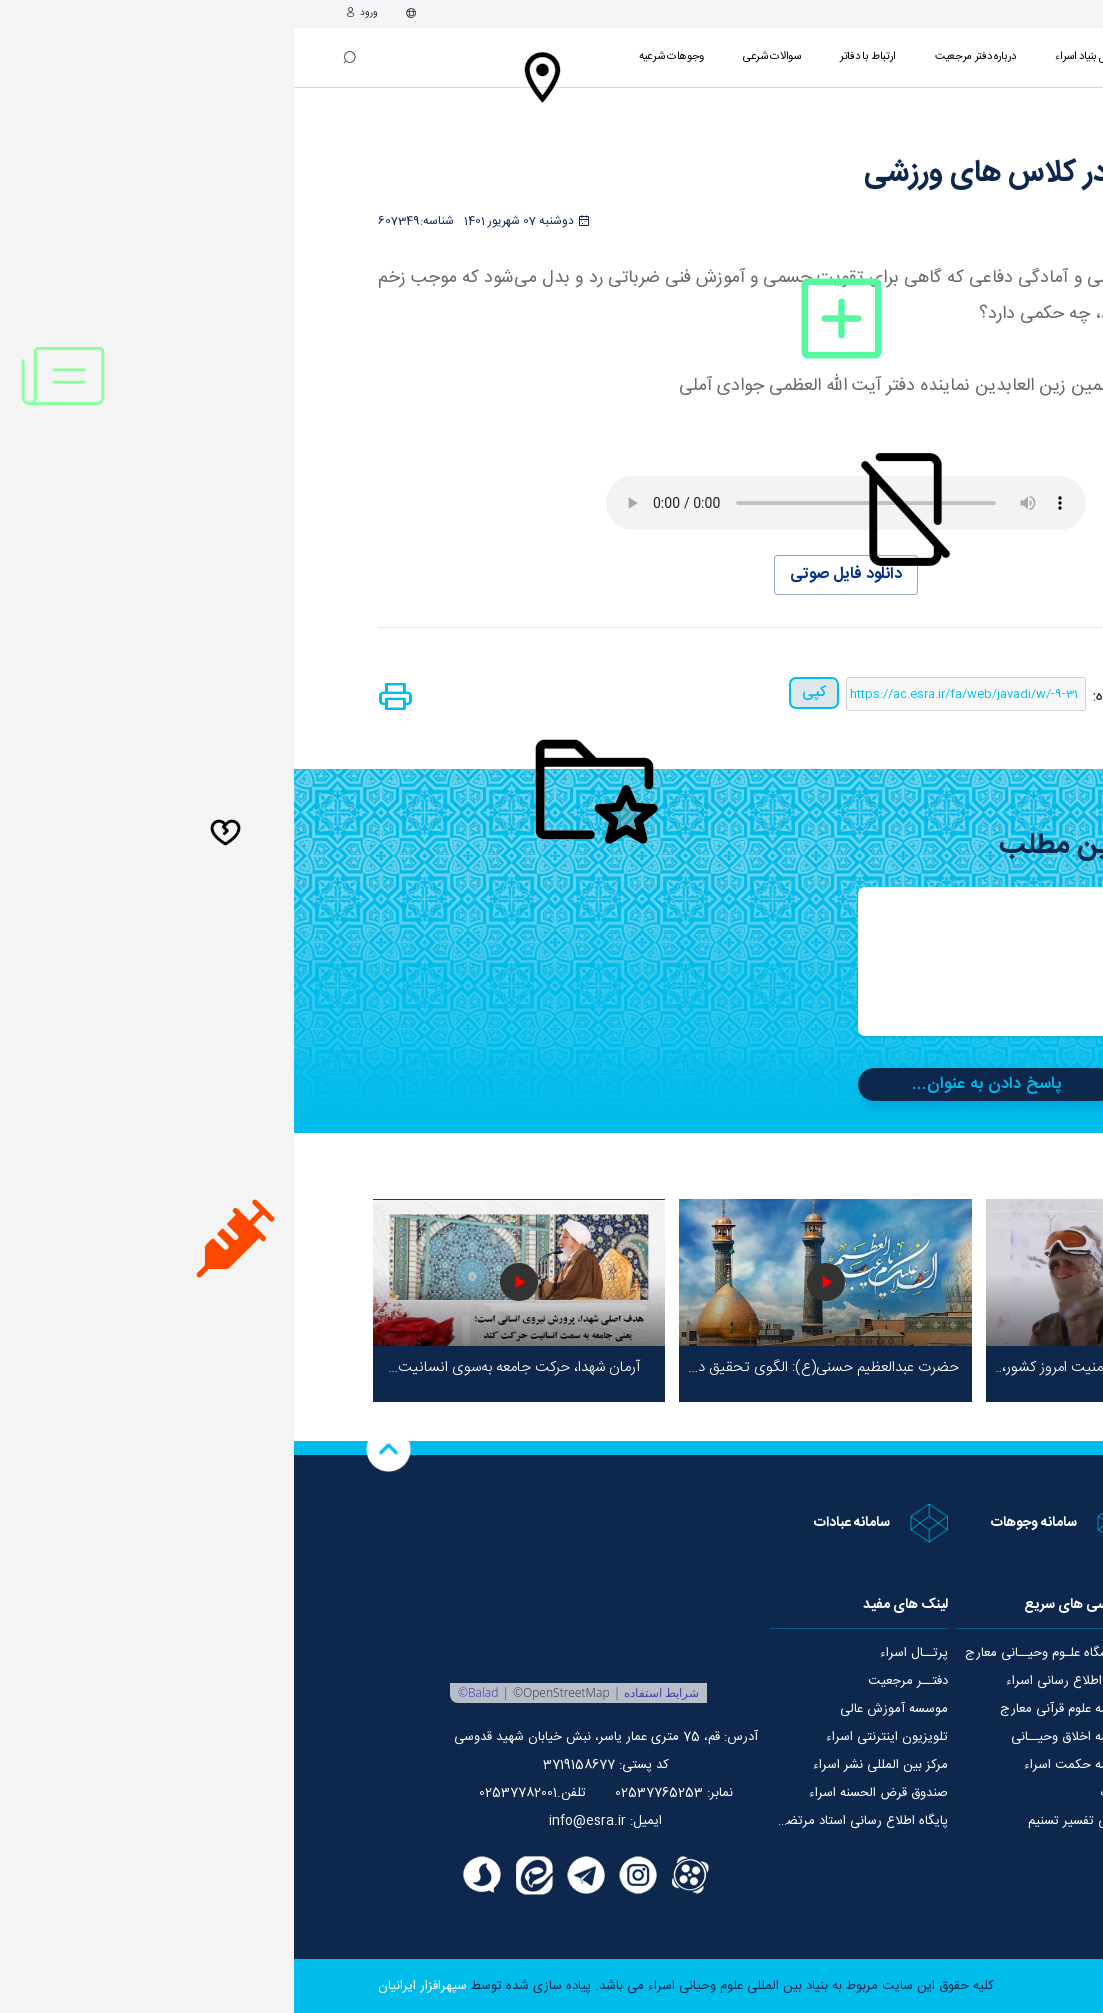  Describe the element at coordinates (841, 318) in the screenshot. I see `add a new item` at that location.